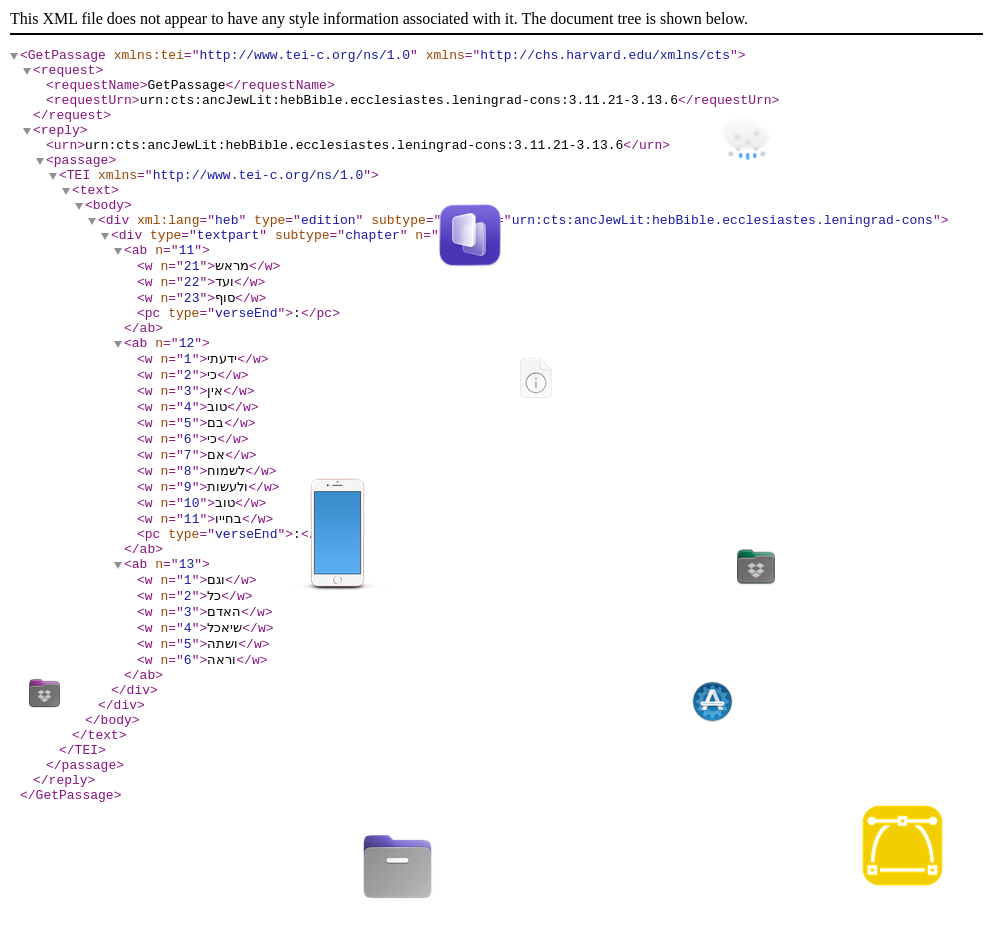  What do you see at coordinates (44, 692) in the screenshot?
I see `open your Dropbox folder` at bounding box center [44, 692].